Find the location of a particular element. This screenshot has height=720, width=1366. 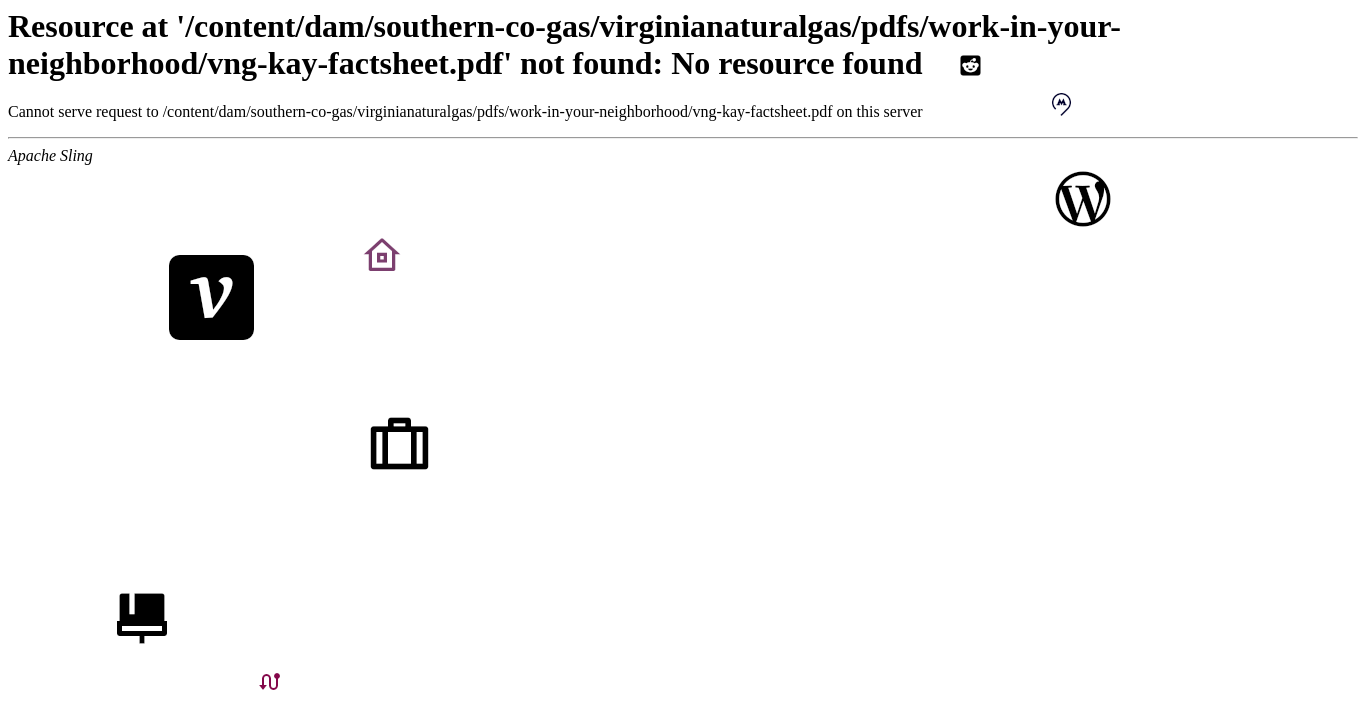

open the Moscow Metro app is located at coordinates (1061, 104).